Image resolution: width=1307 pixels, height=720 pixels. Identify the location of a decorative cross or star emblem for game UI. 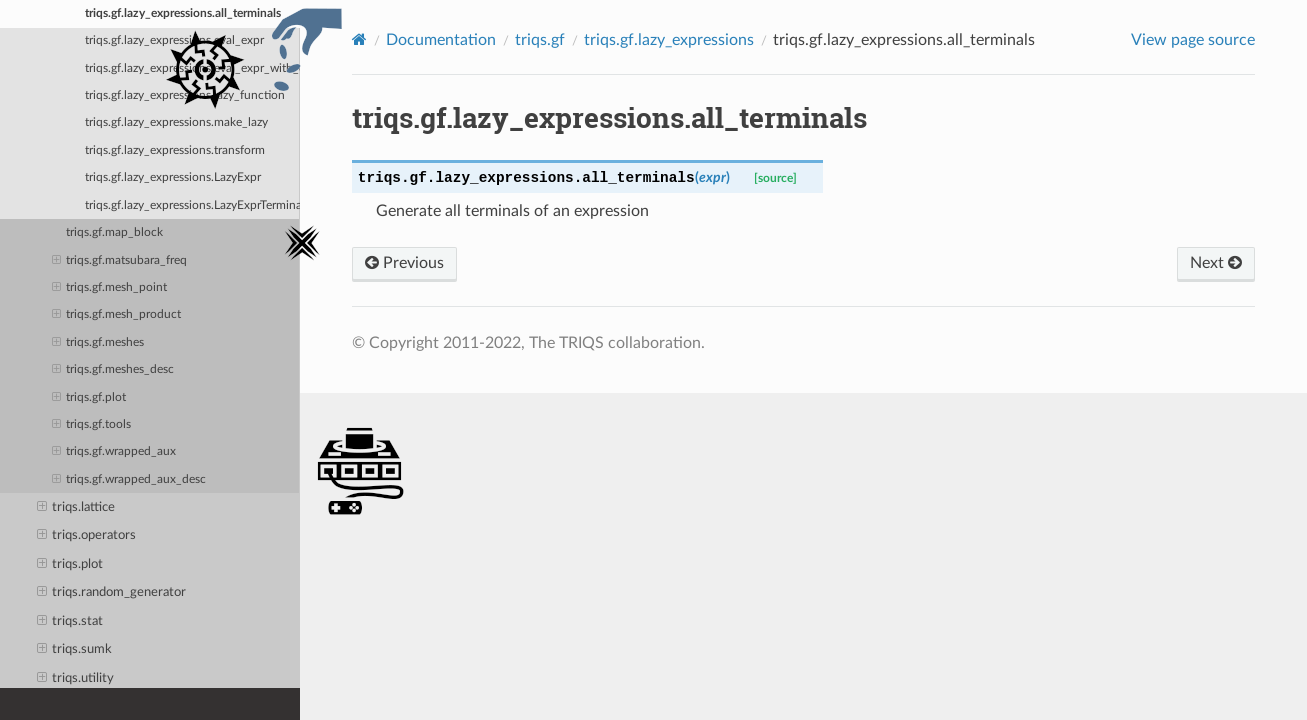
(302, 243).